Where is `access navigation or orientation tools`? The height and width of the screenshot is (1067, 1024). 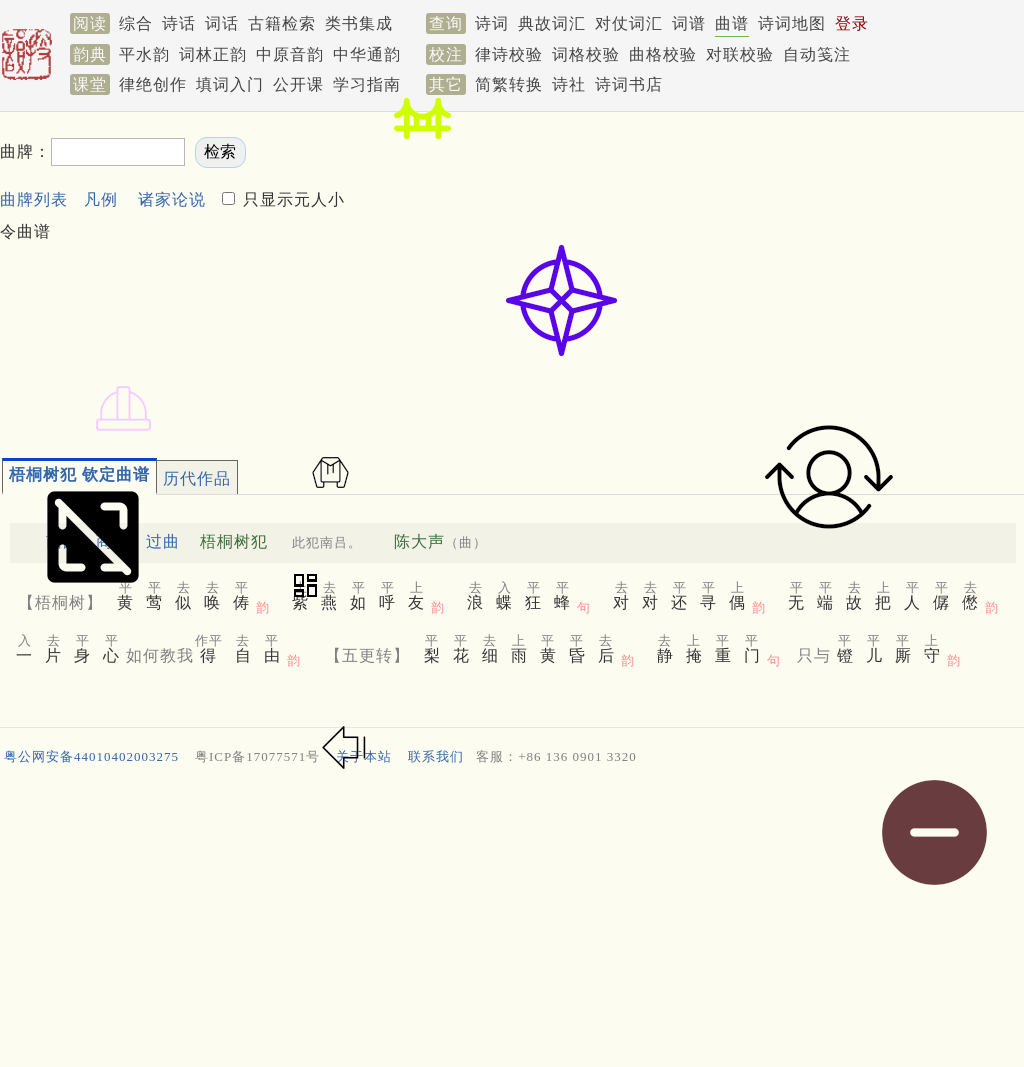 access navigation or orientation tools is located at coordinates (561, 300).